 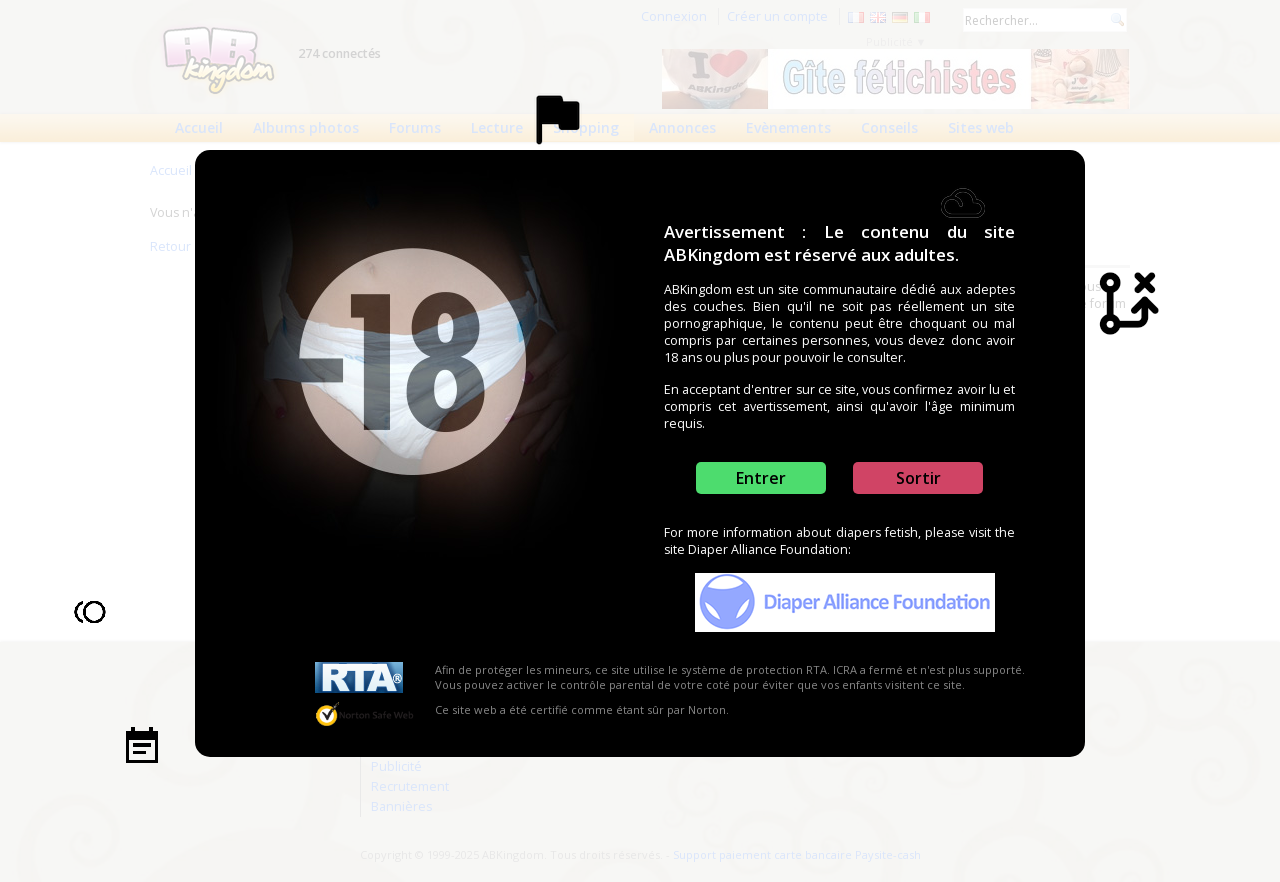 I want to click on view toll or payment information, so click(x=90, y=612).